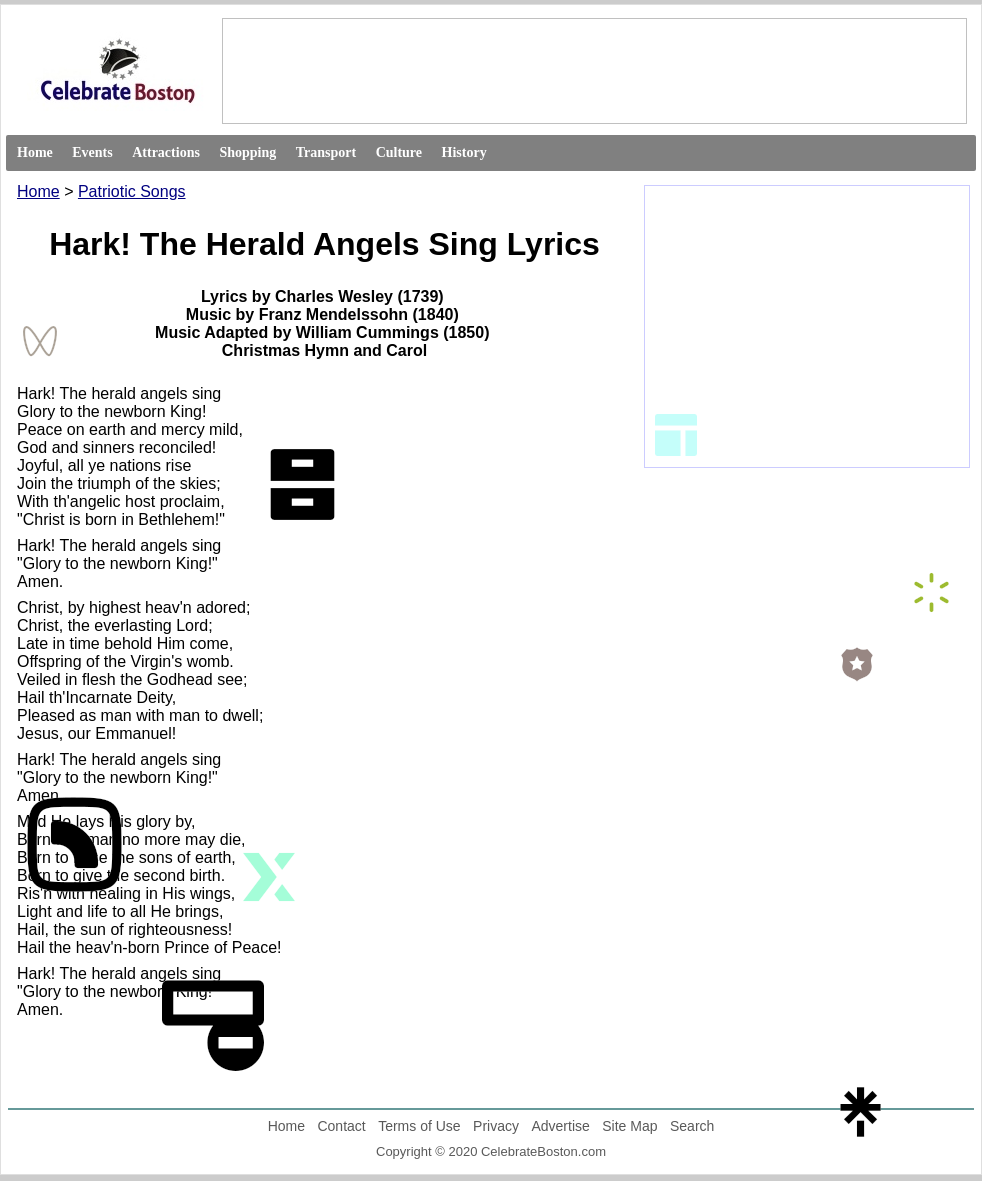 The height and width of the screenshot is (1181, 982). I want to click on open wechat channels, so click(40, 341).